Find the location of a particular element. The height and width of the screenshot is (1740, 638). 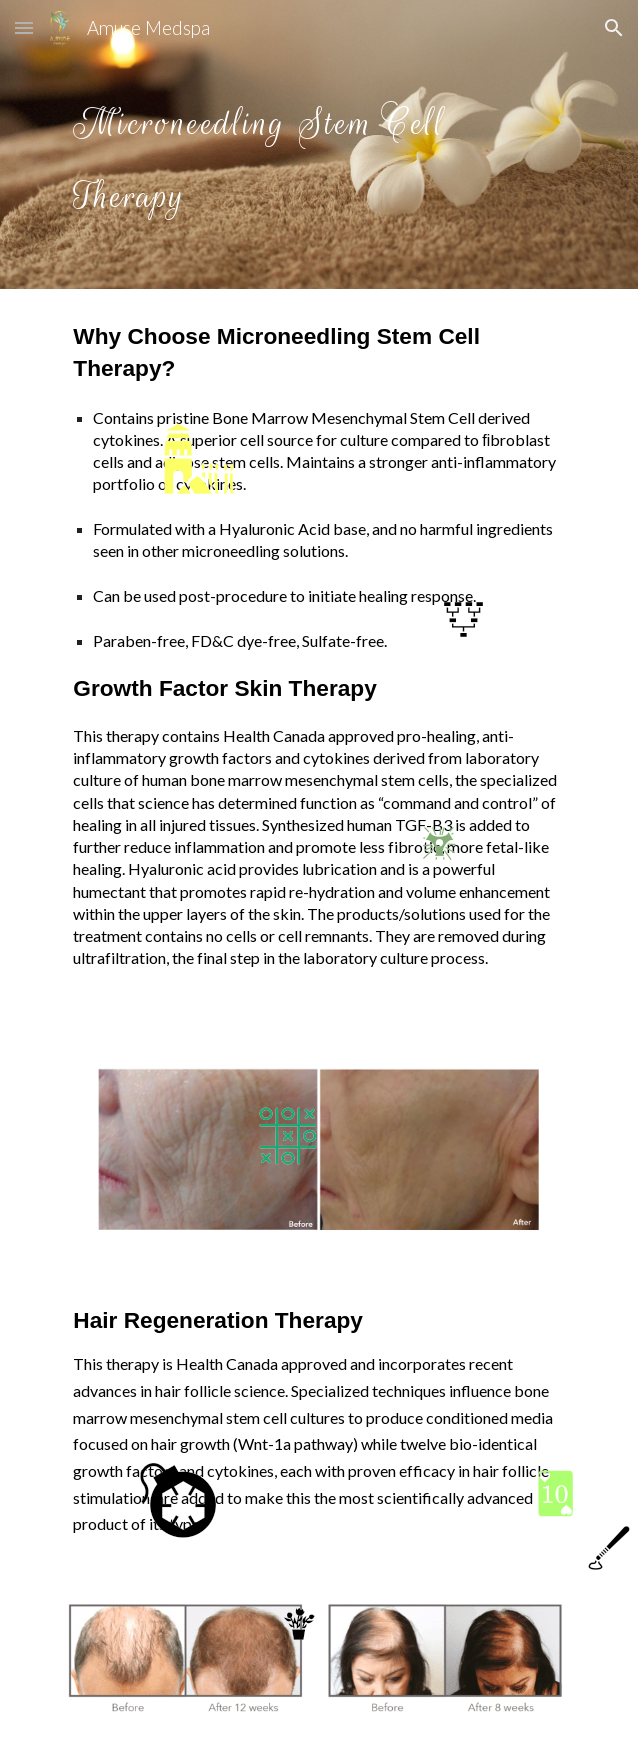

ten of hearts playing card is located at coordinates (555, 1493).